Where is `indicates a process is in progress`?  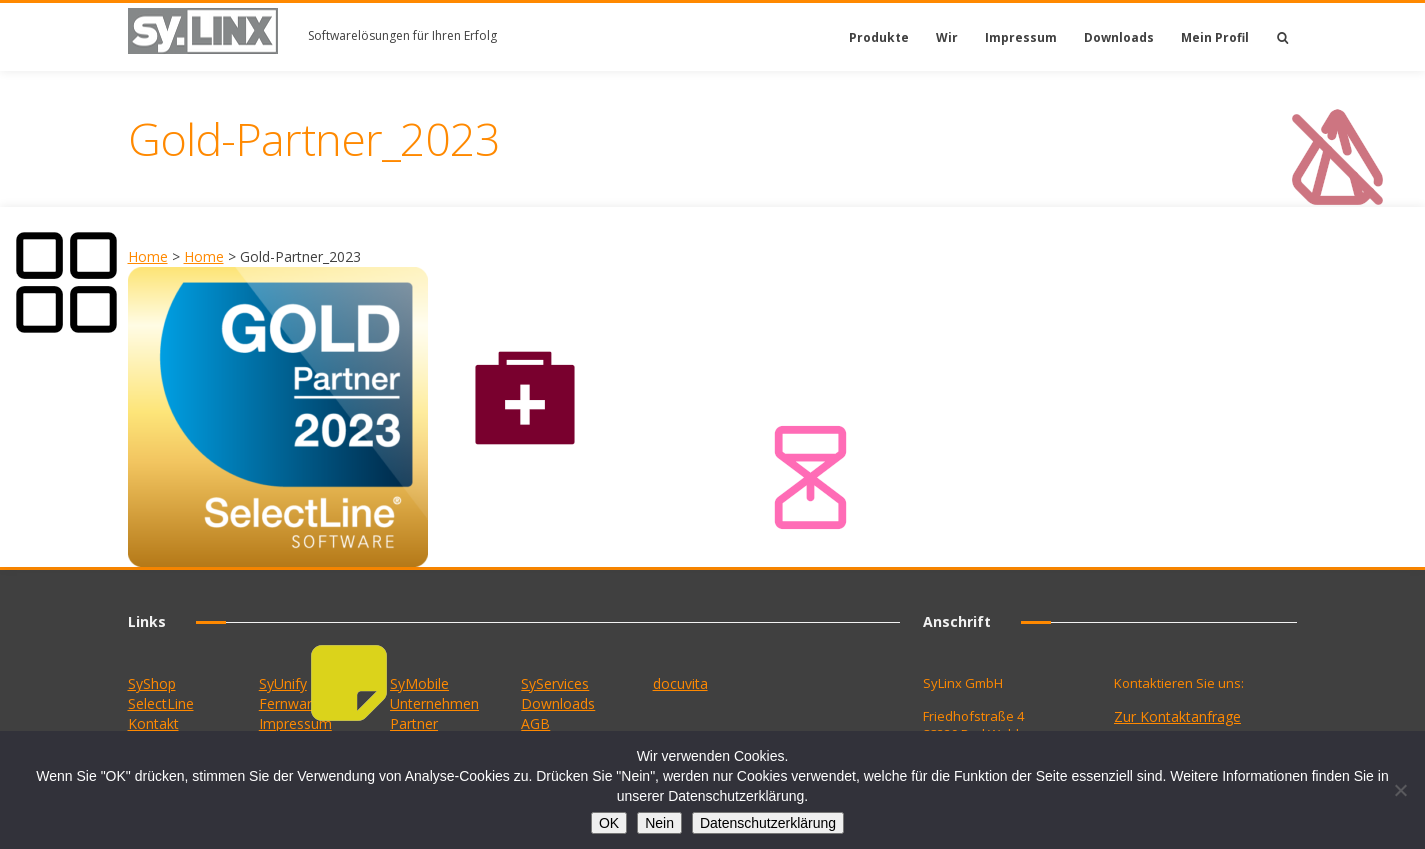 indicates a process is in progress is located at coordinates (810, 477).